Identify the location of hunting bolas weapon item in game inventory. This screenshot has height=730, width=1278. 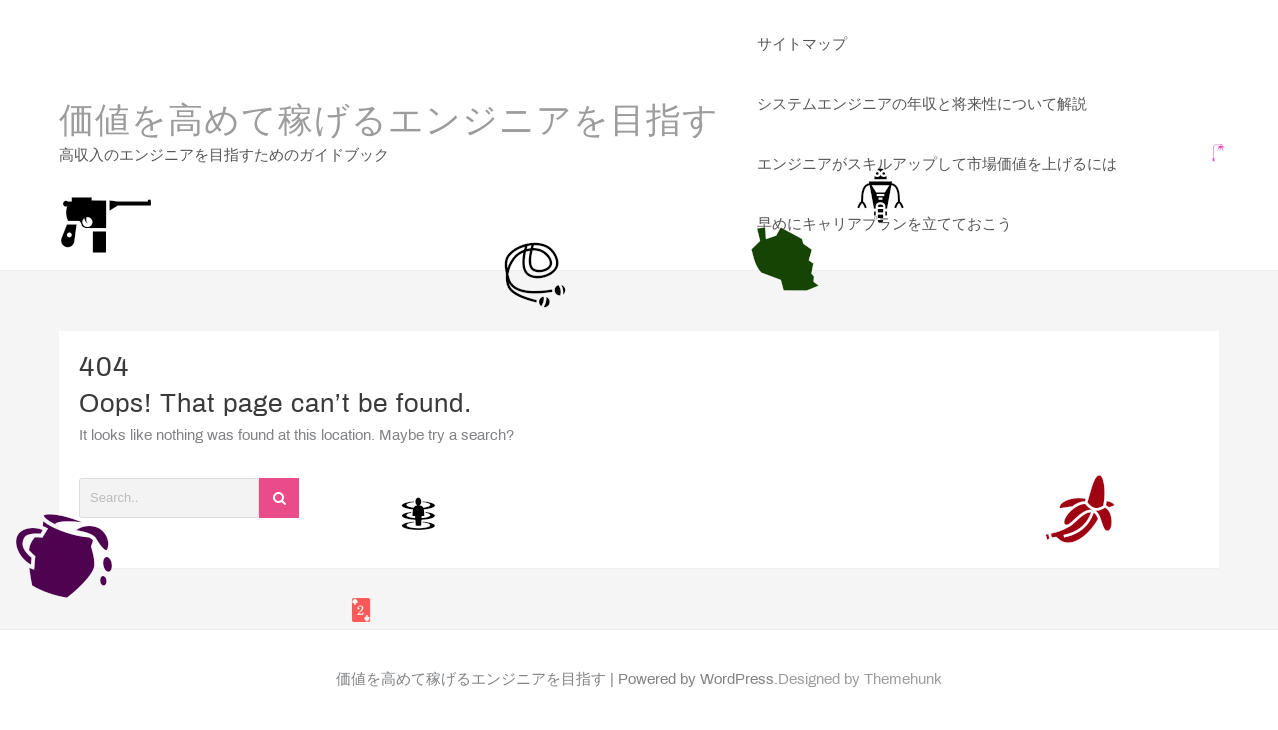
(535, 275).